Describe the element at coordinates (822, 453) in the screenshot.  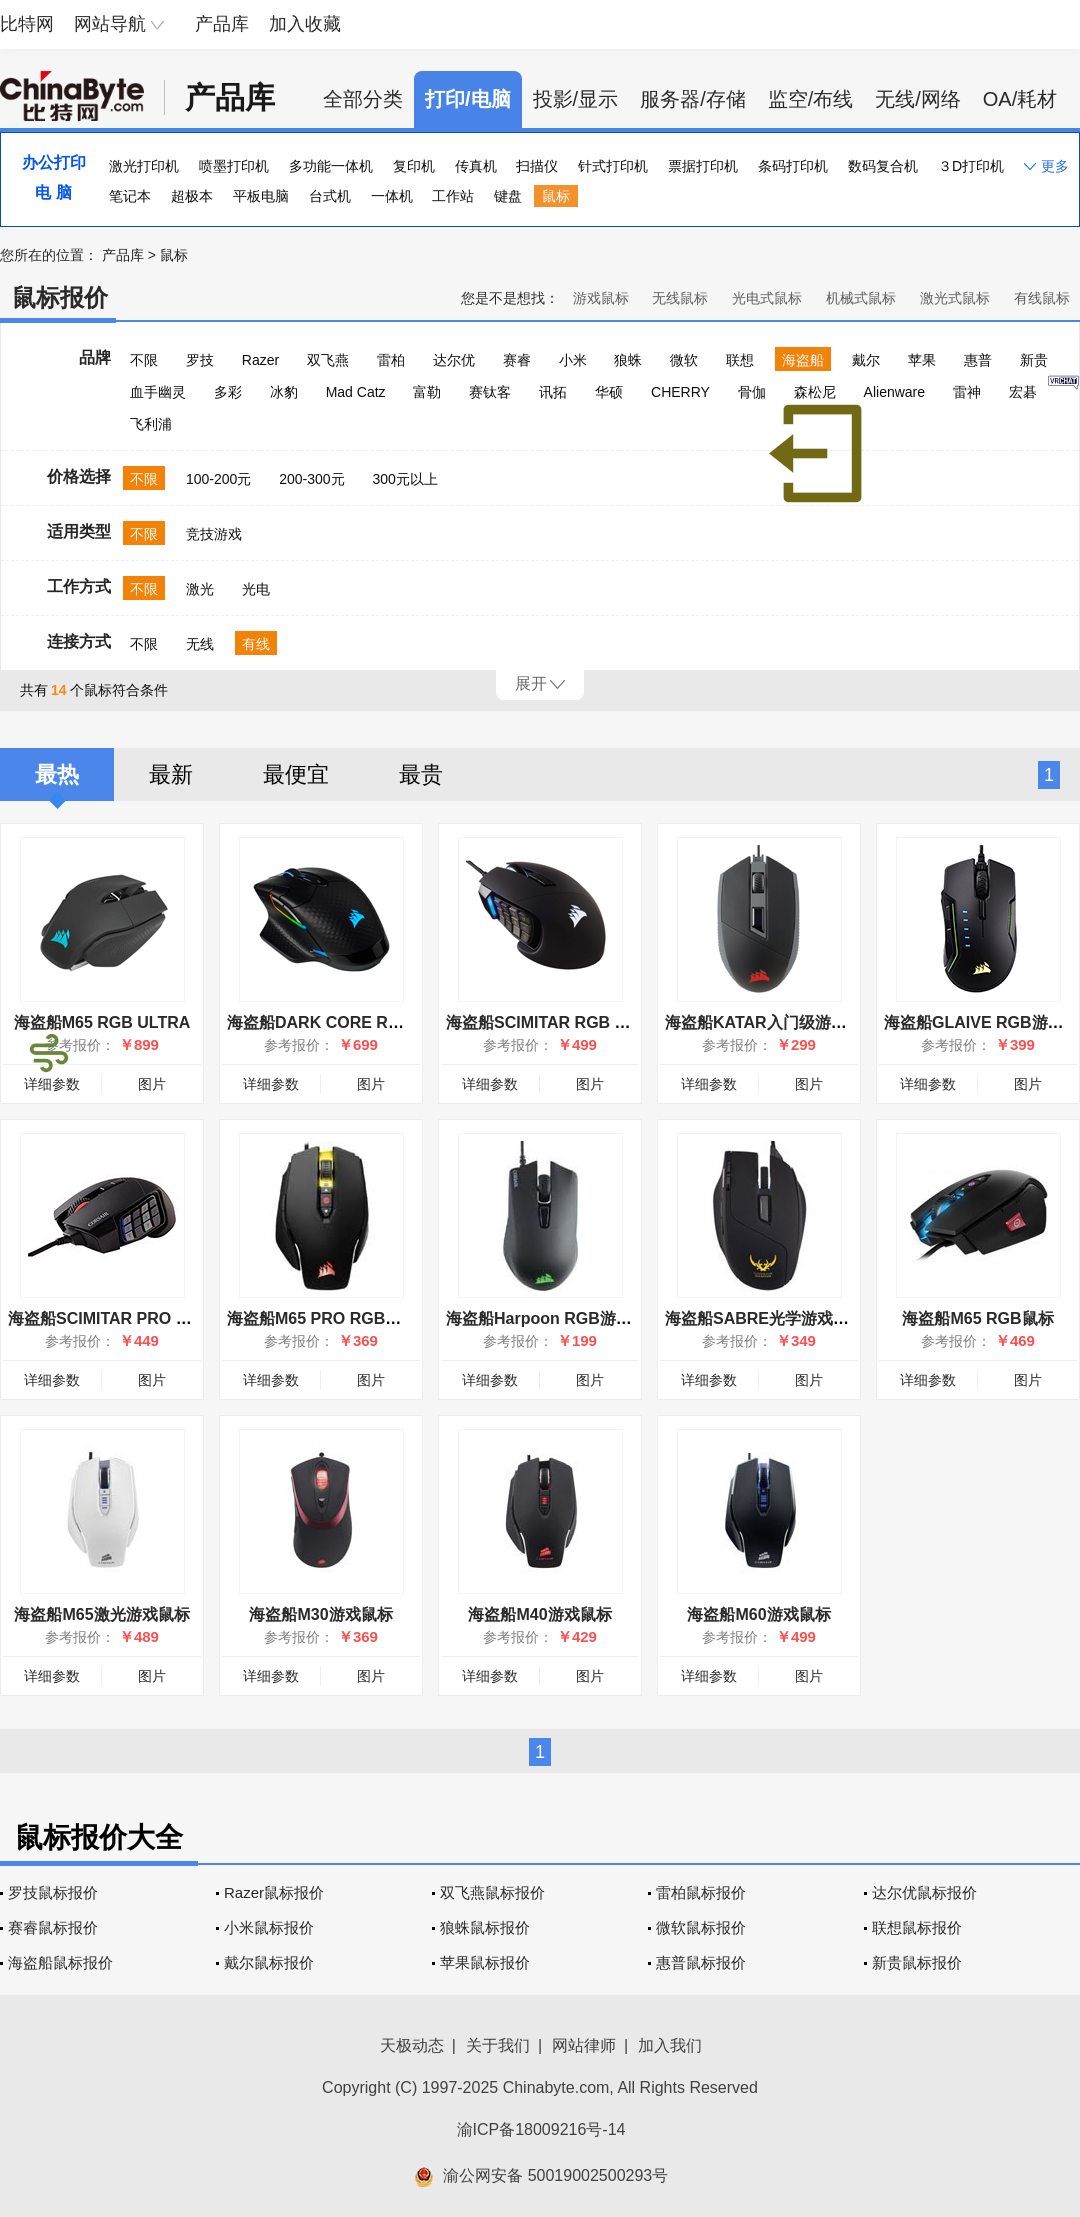
I see `log out of your account` at that location.